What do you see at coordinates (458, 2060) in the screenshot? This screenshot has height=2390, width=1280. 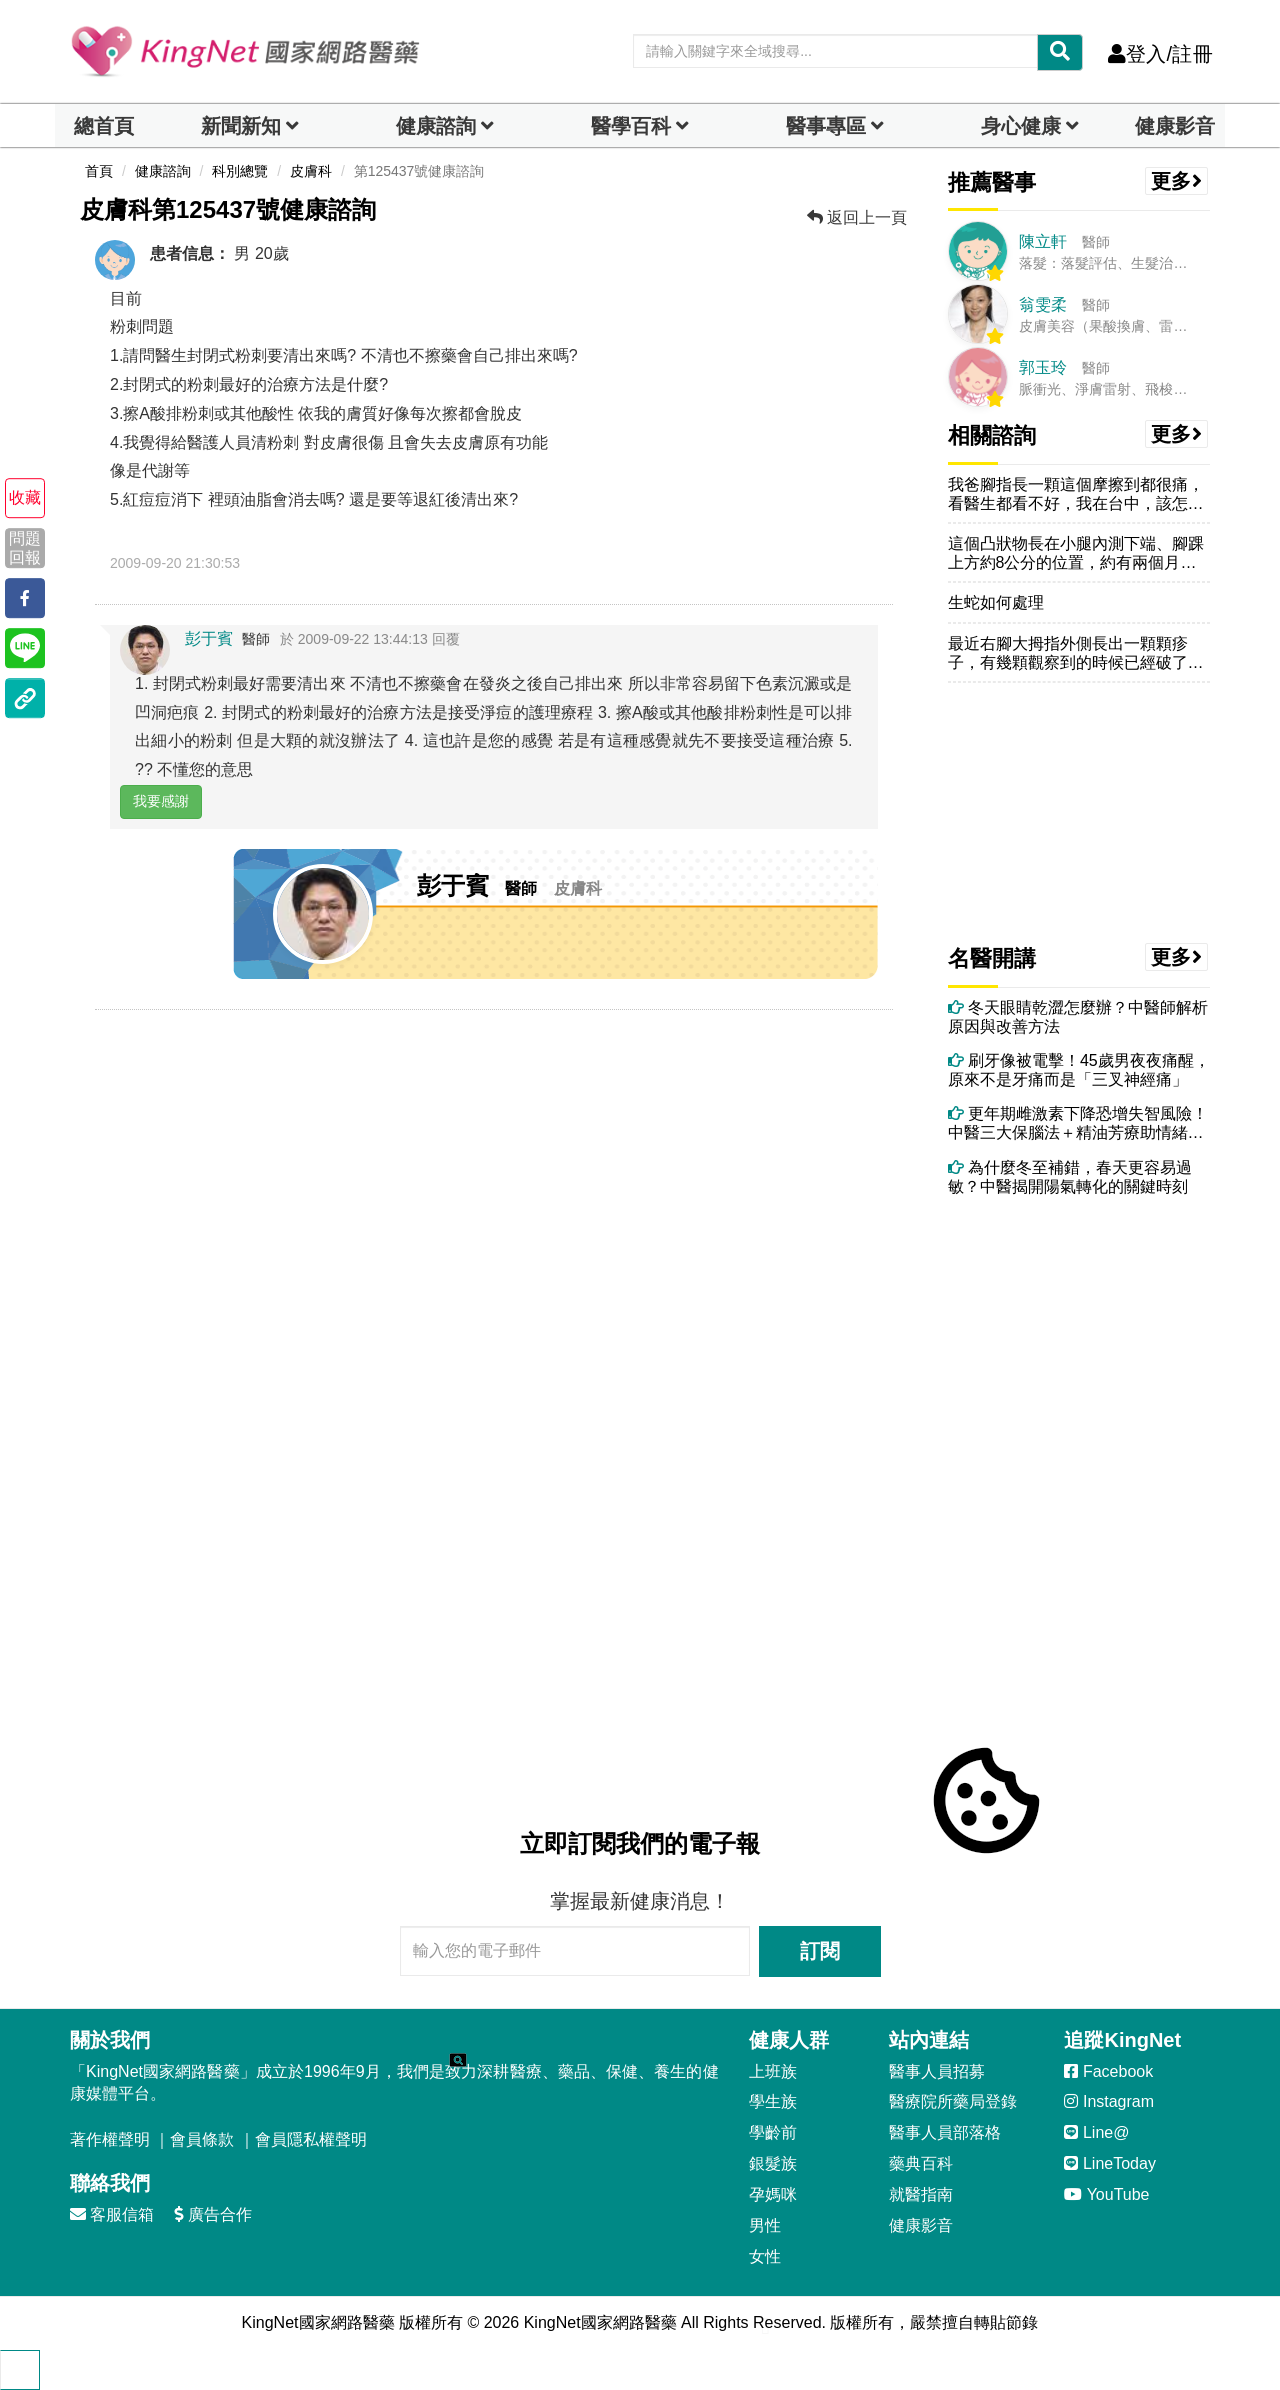 I see `search within the current page or document` at bounding box center [458, 2060].